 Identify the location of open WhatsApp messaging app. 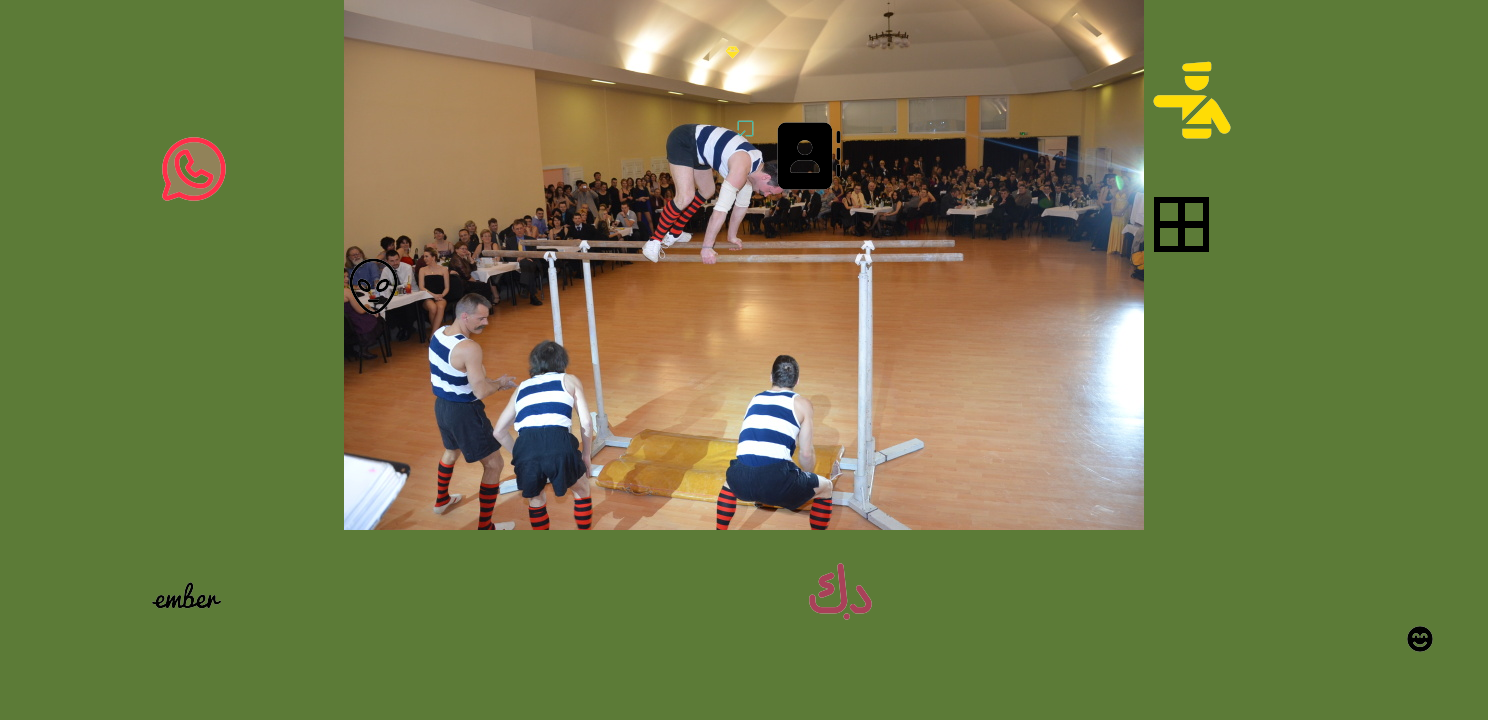
(194, 169).